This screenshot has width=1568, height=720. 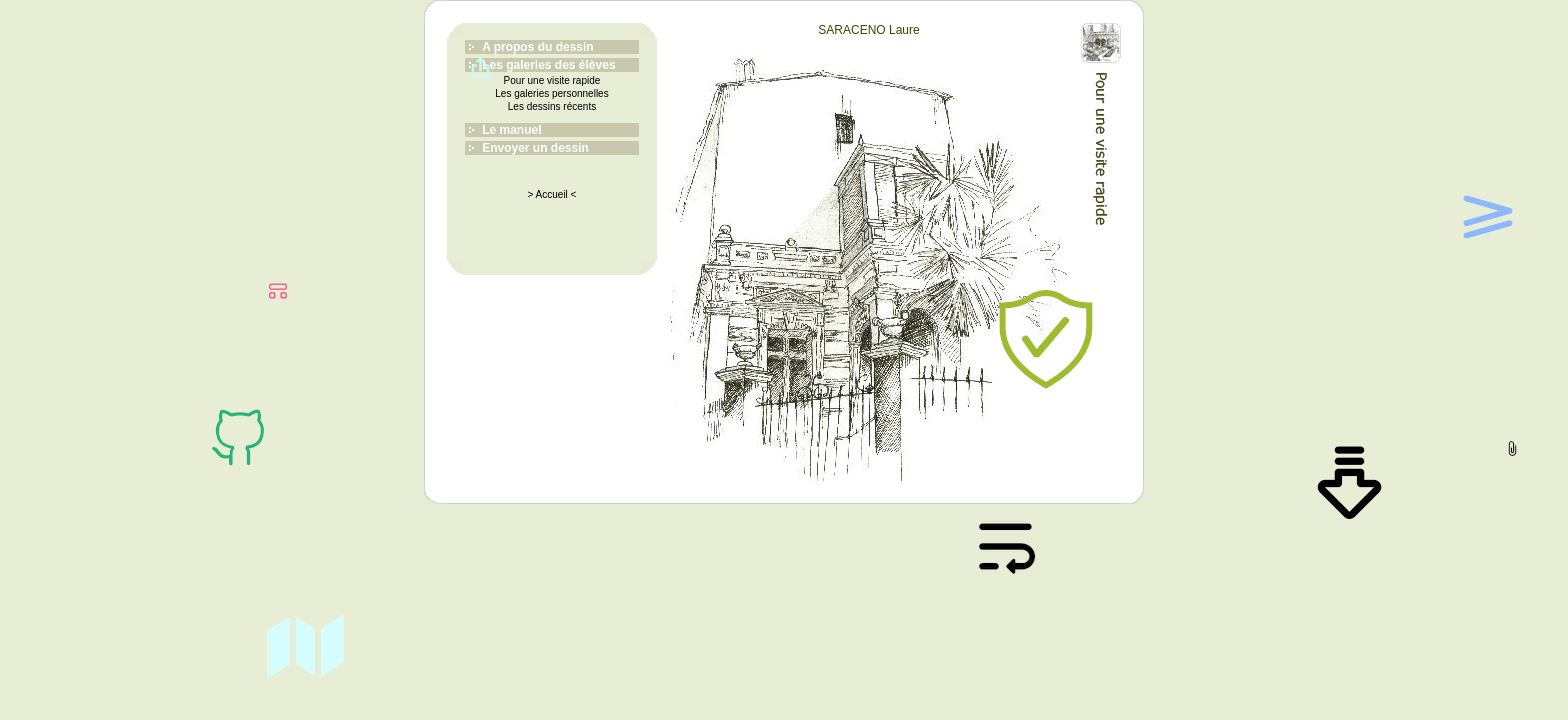 I want to click on greater than or equal to mathematical operator, so click(x=1488, y=217).